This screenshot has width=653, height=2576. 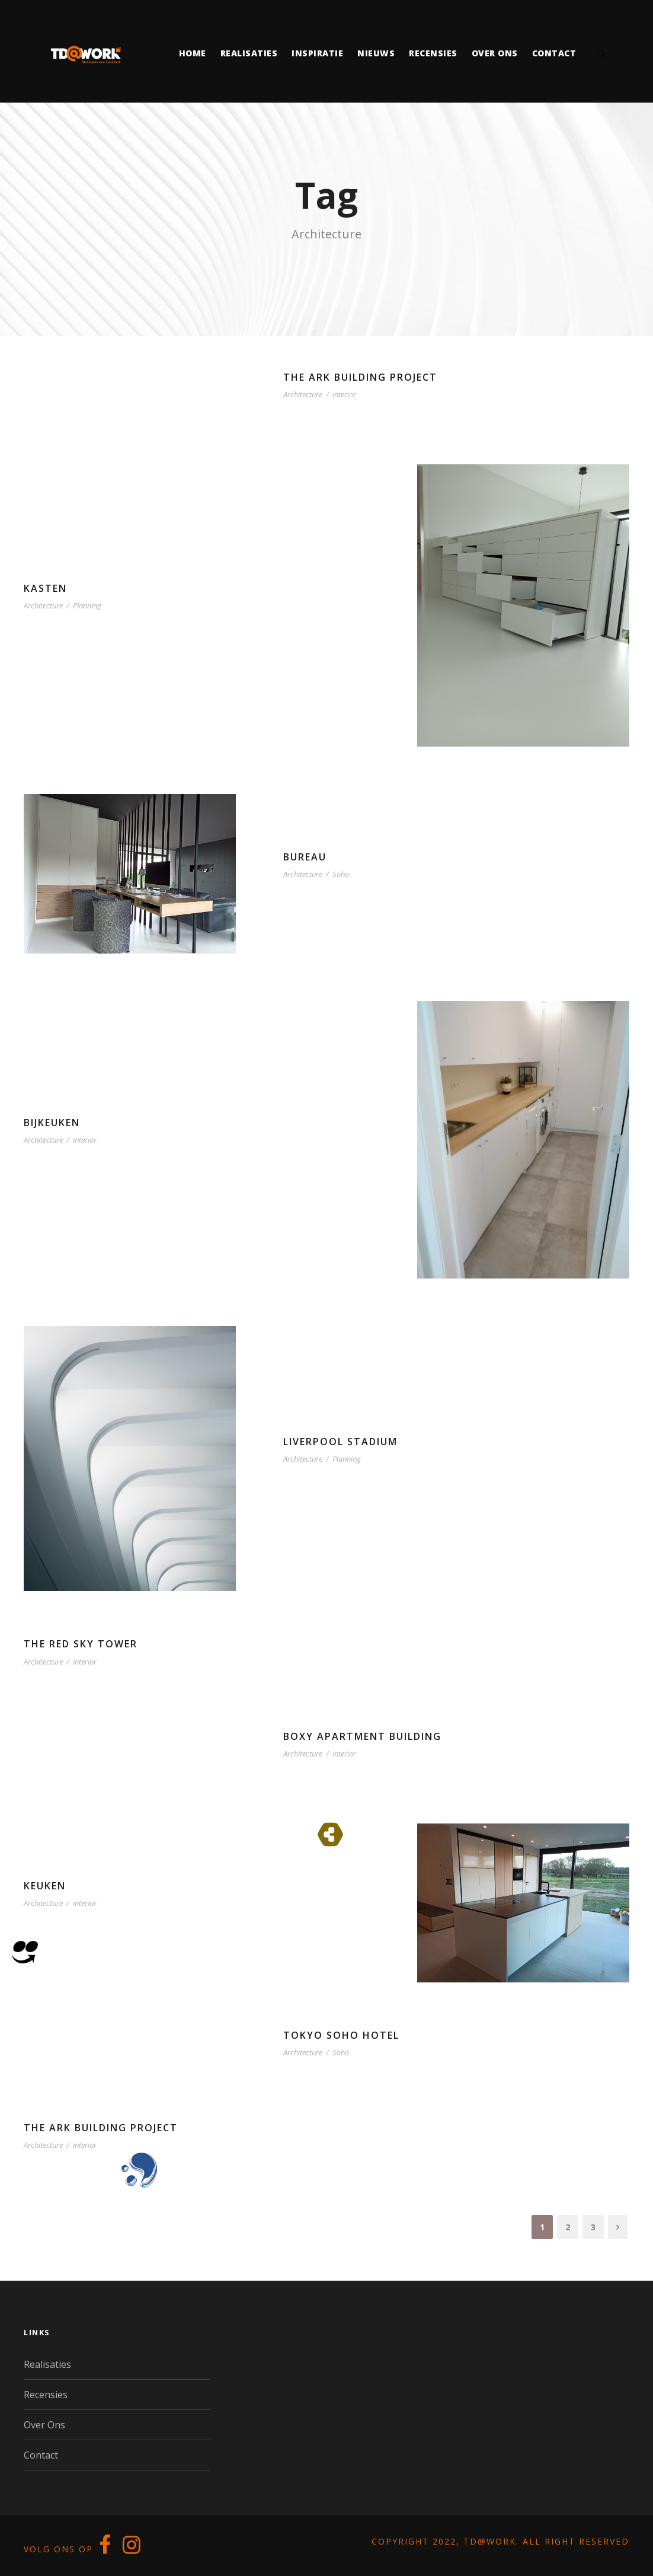 What do you see at coordinates (139, 2170) in the screenshot?
I see `mercurial version control system logo` at bounding box center [139, 2170].